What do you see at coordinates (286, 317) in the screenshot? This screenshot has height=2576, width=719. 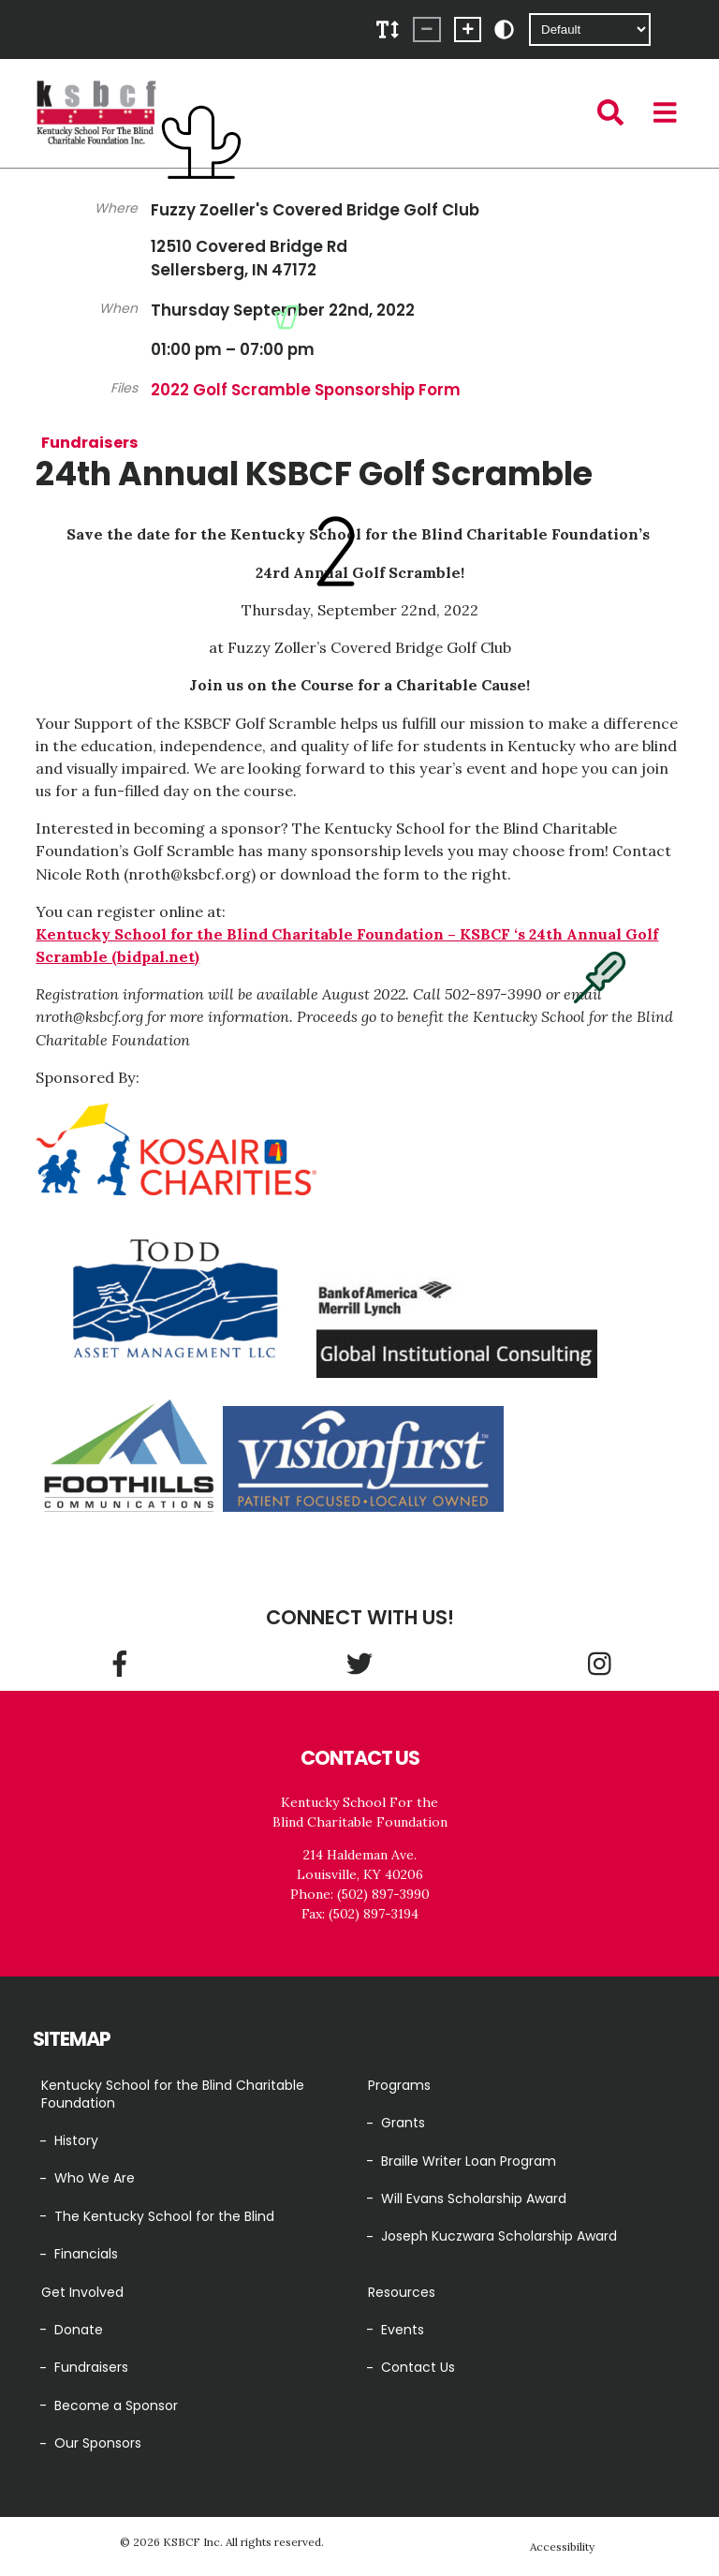 I see `open kbin social platform` at bounding box center [286, 317].